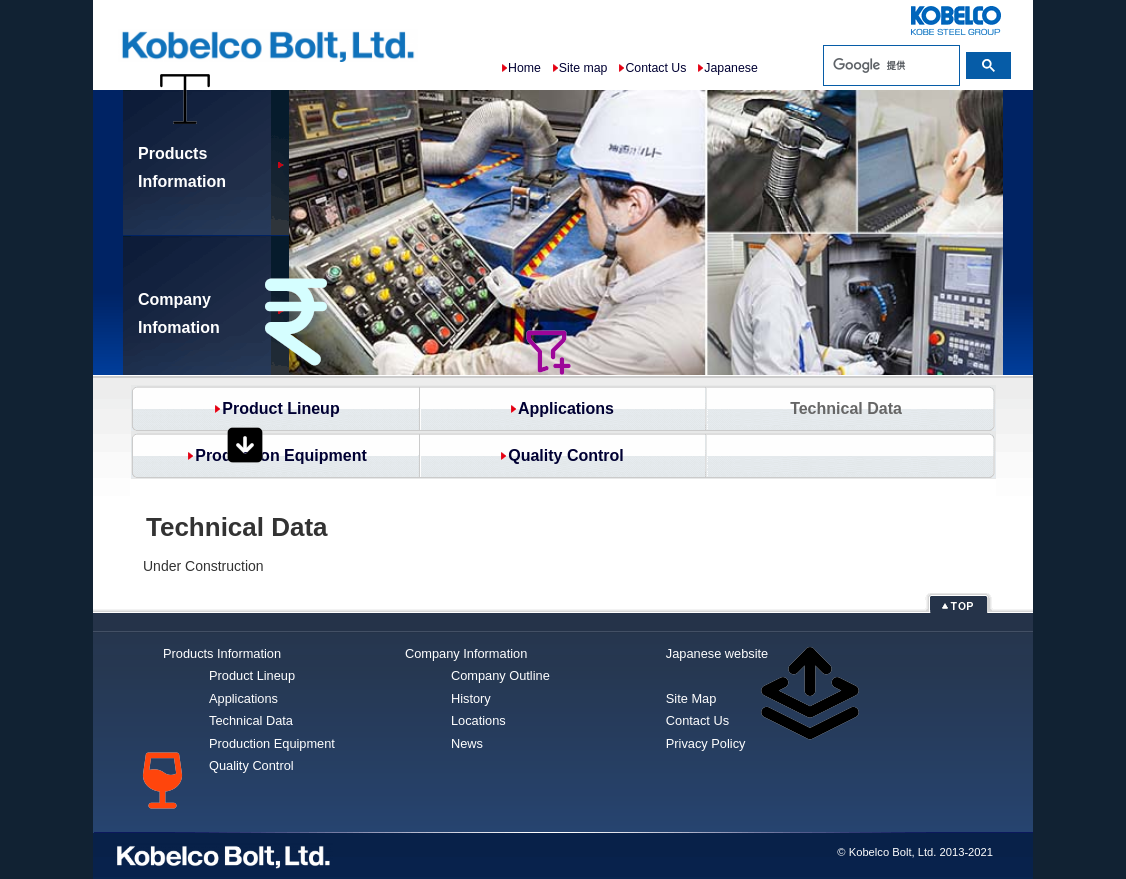  I want to click on add a new filter, so click(546, 350).